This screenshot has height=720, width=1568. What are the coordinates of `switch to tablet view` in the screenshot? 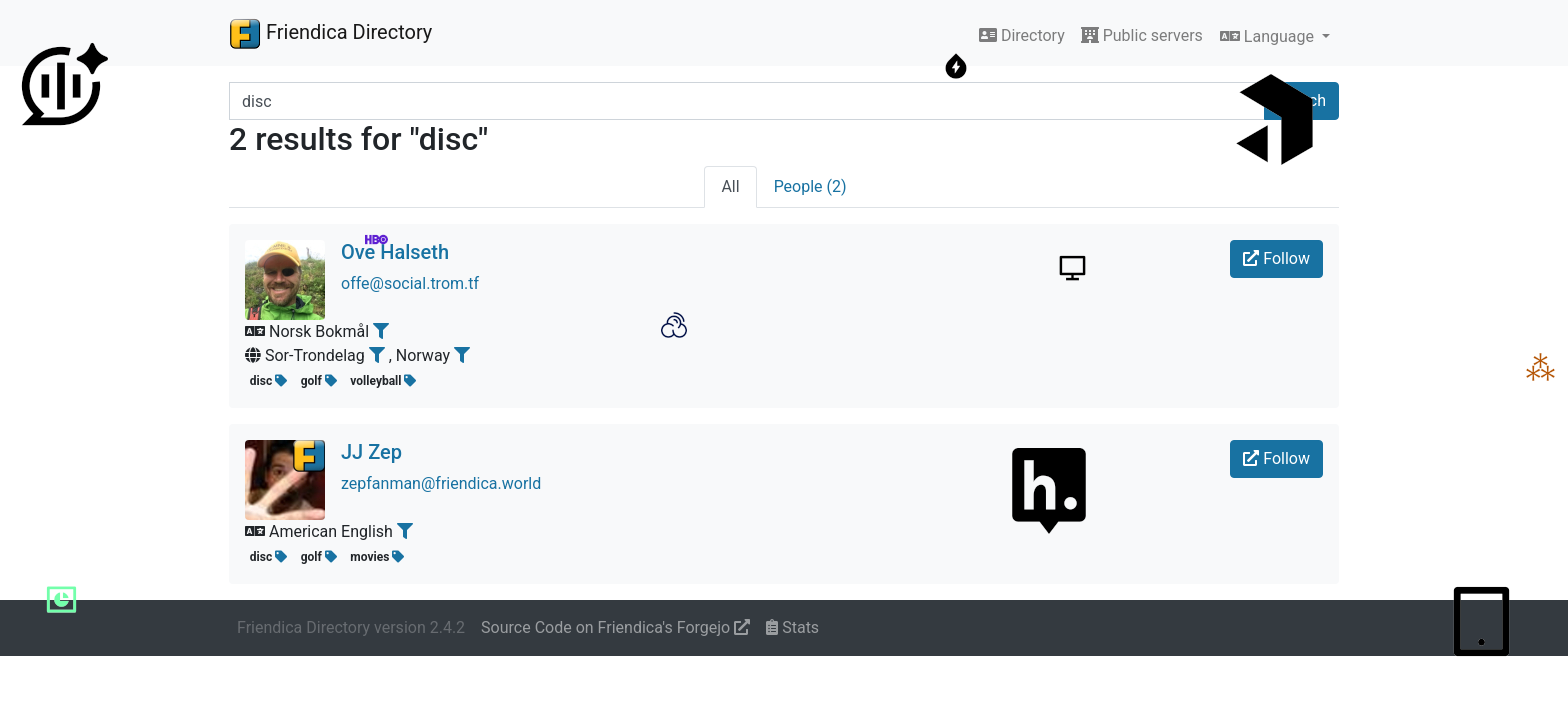 It's located at (1481, 621).